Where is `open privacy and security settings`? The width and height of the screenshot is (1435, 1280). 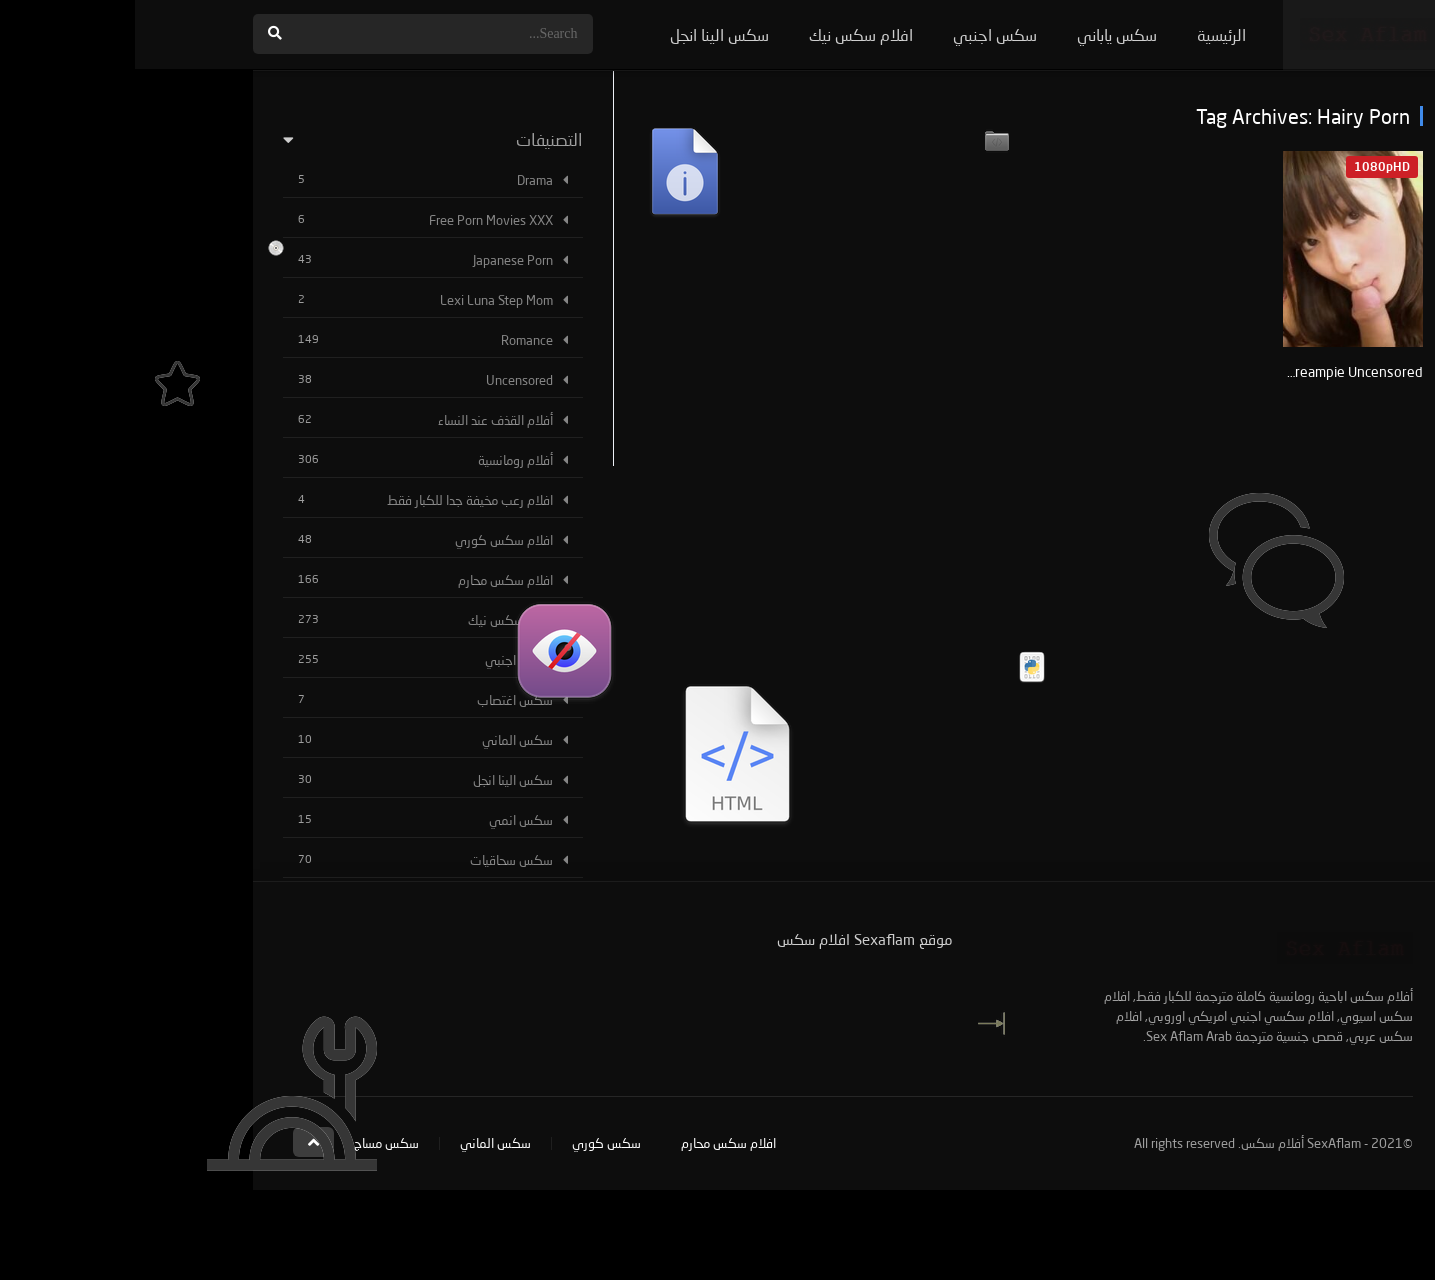
open privacy and security settings is located at coordinates (564, 652).